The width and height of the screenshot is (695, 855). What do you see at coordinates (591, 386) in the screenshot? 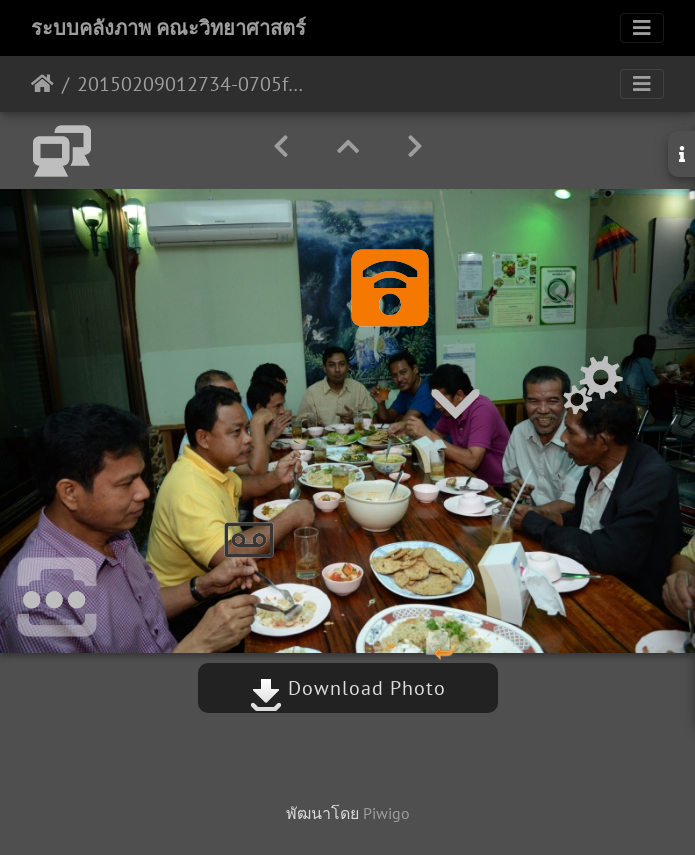
I see `access system settings or preferences` at bounding box center [591, 386].